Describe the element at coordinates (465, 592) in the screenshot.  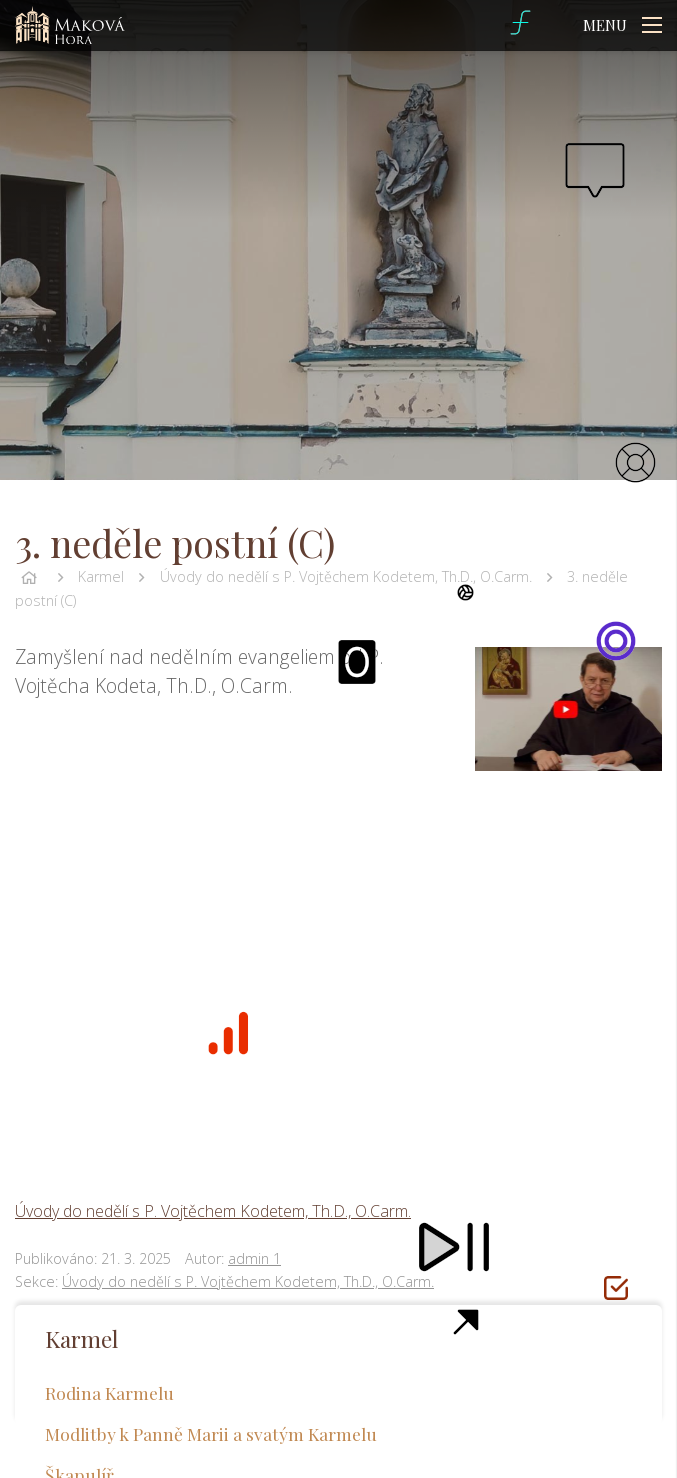
I see `access volleyball or beach sports content` at that location.